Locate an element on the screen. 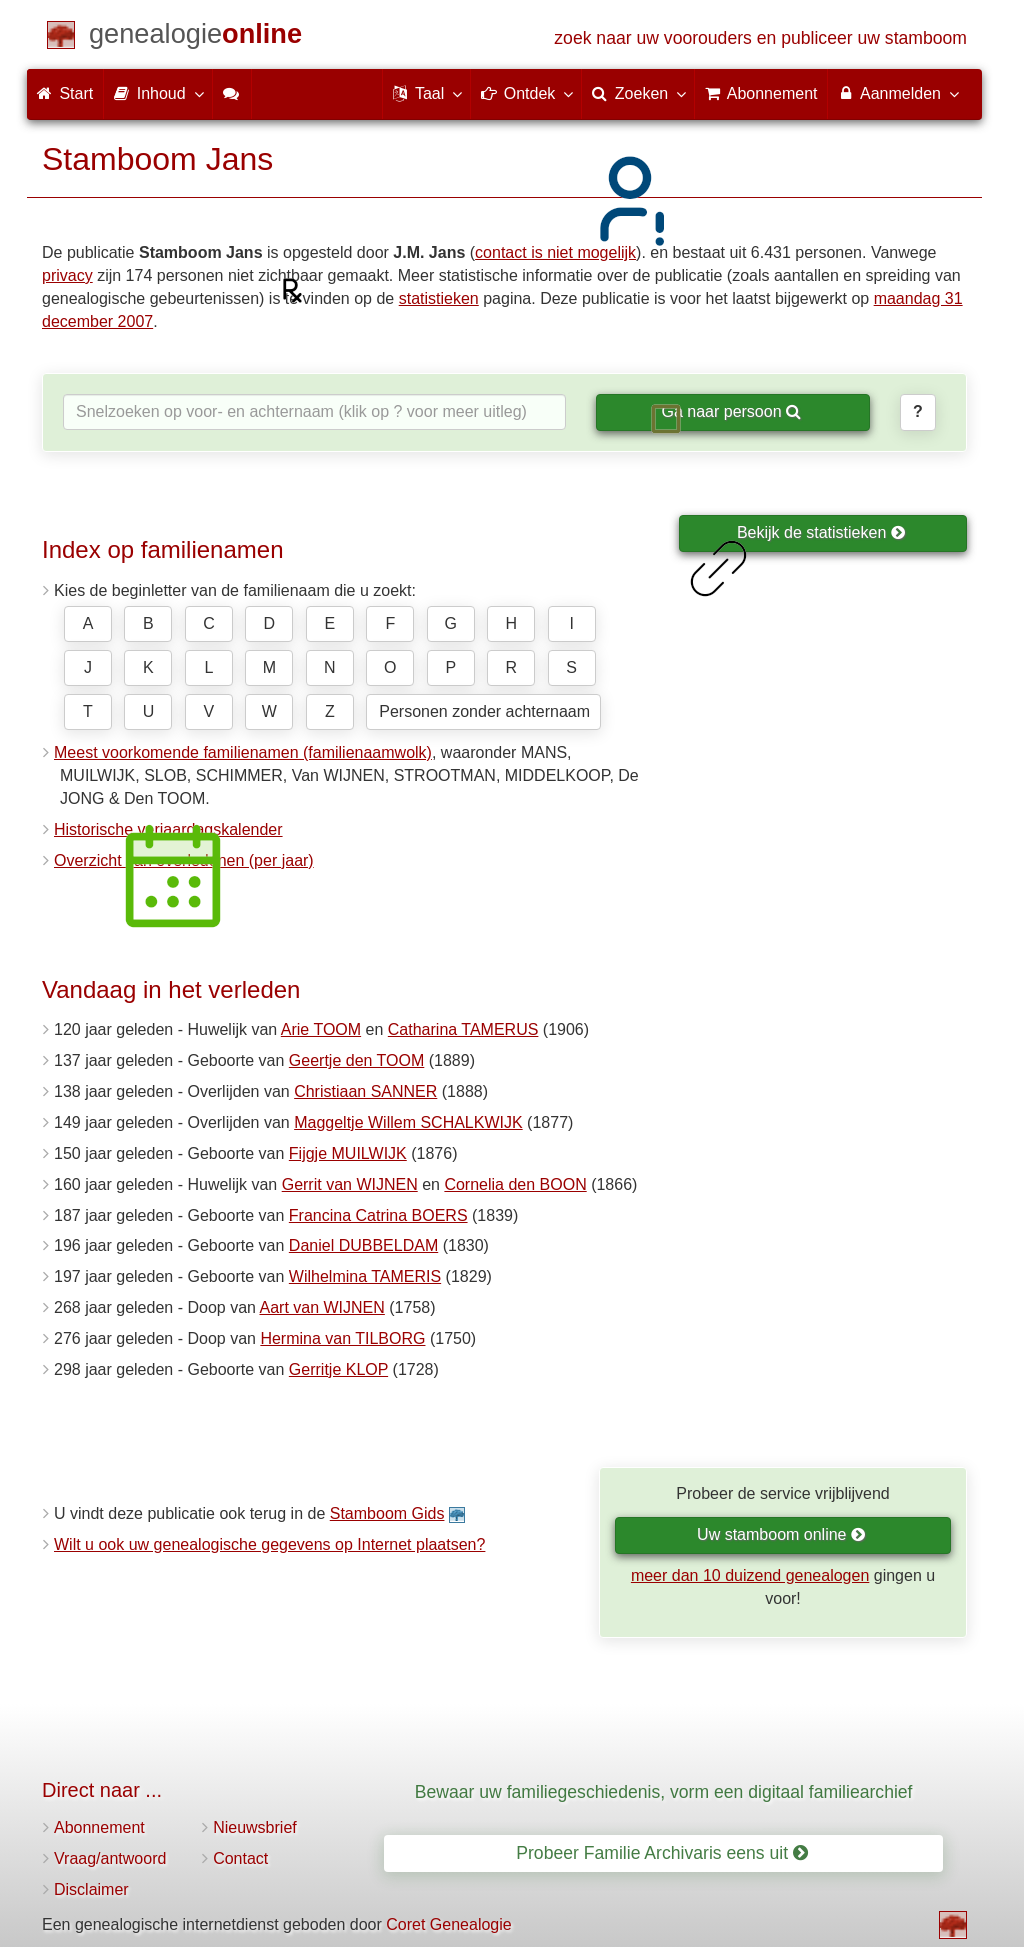 The width and height of the screenshot is (1024, 1947). user account requires attention is located at coordinates (630, 199).